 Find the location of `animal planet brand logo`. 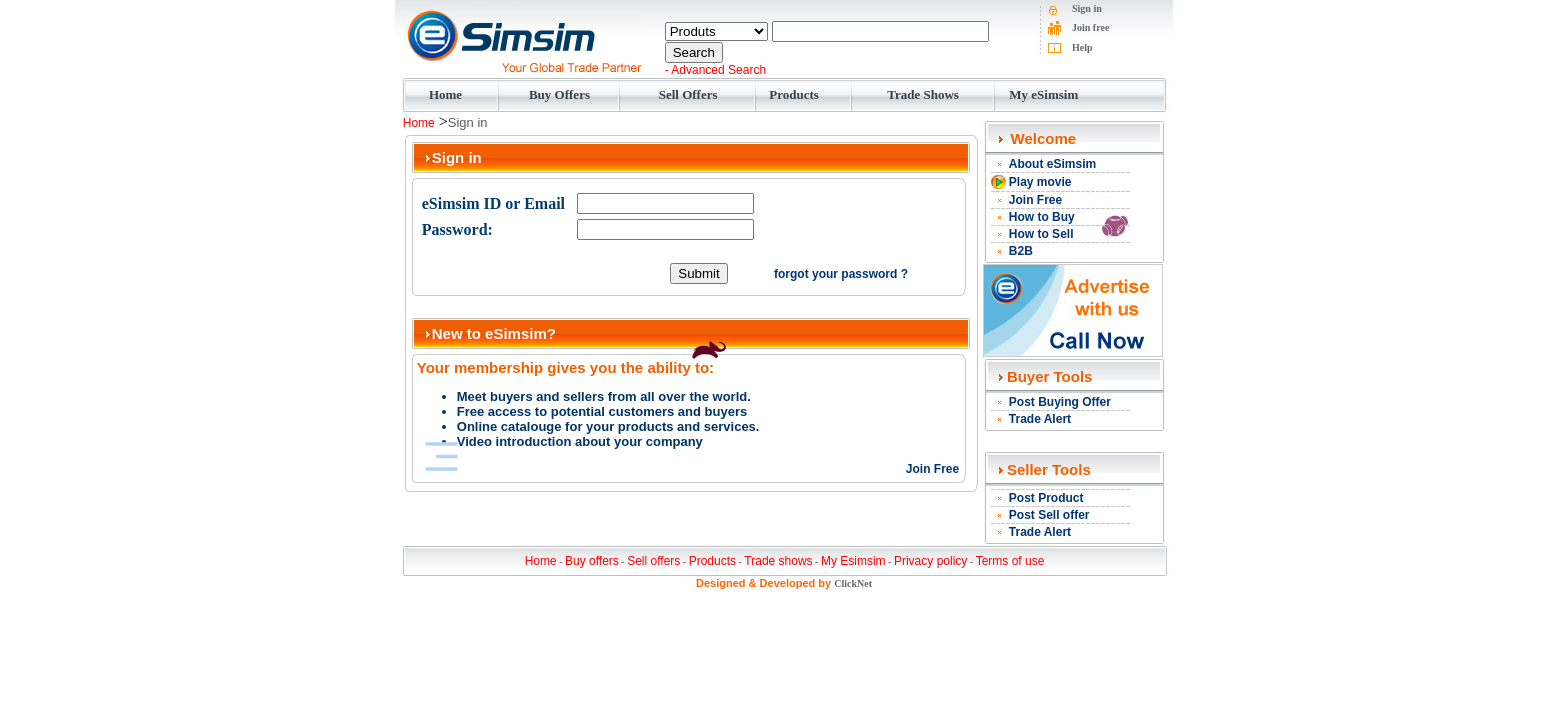

animal planet brand logo is located at coordinates (709, 350).